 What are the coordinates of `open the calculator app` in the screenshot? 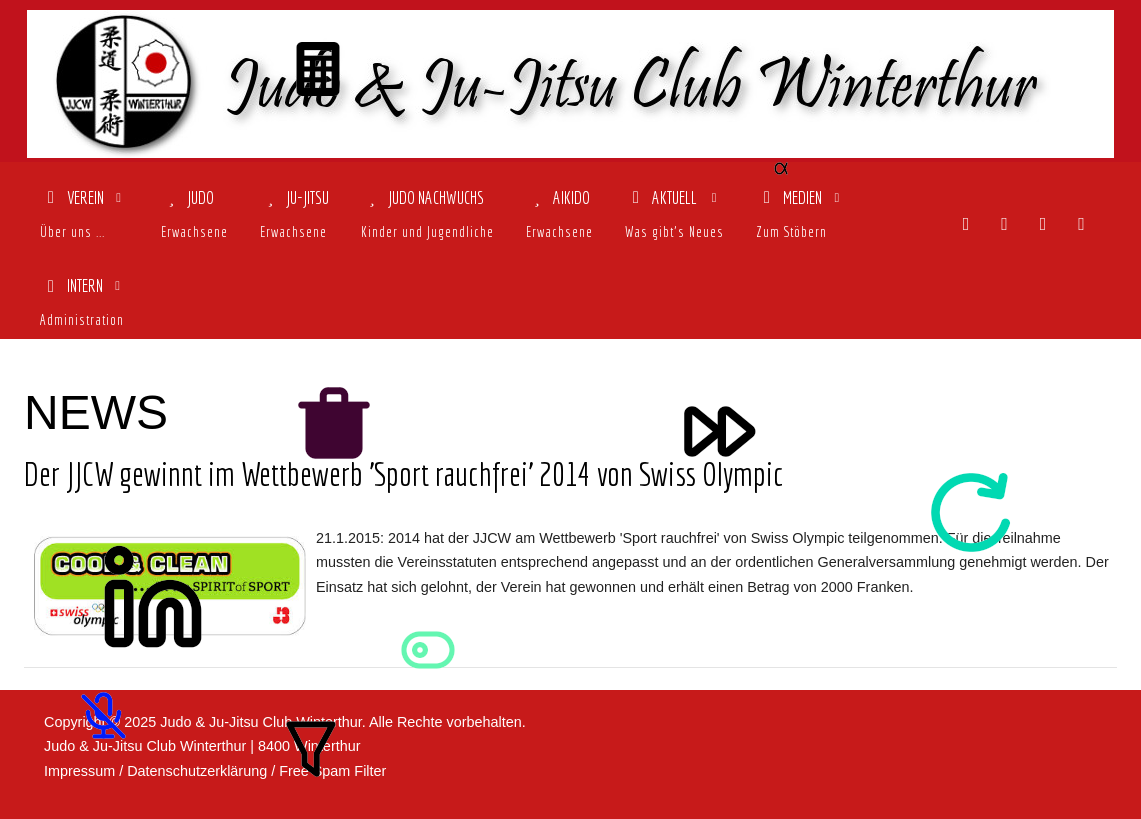 It's located at (318, 69).